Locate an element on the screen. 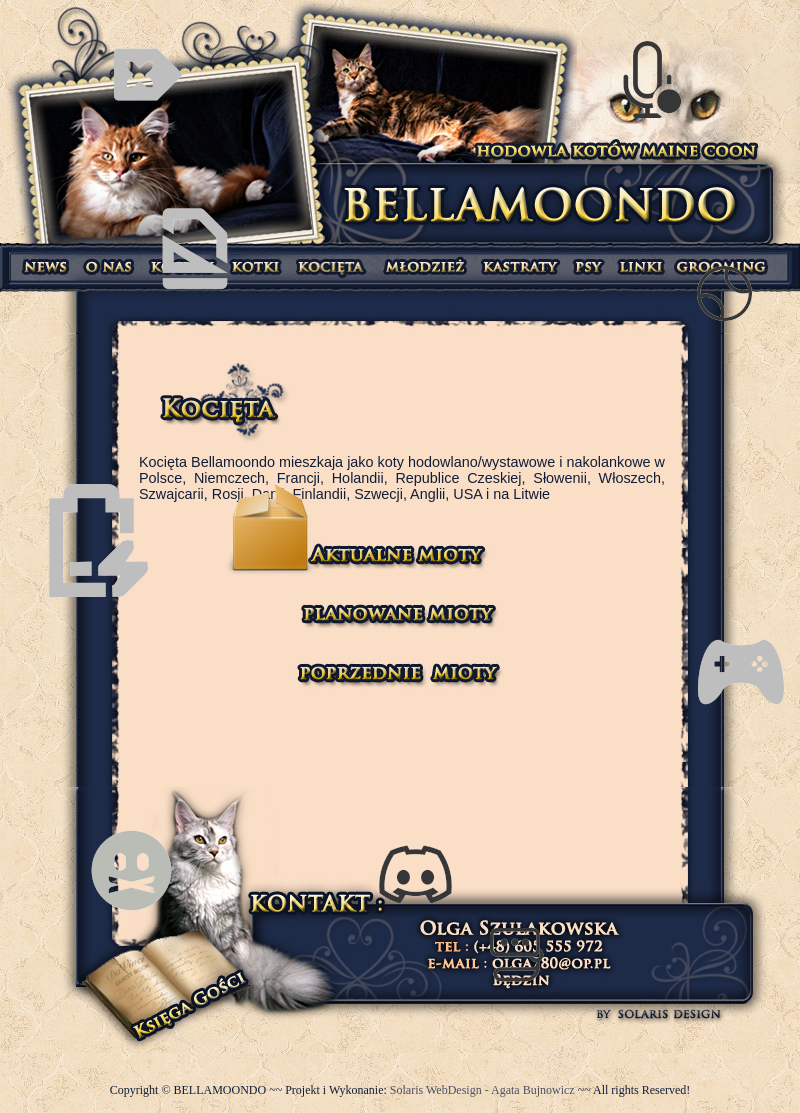 This screenshot has height=1113, width=800. generic package or archive file type is located at coordinates (269, 529).